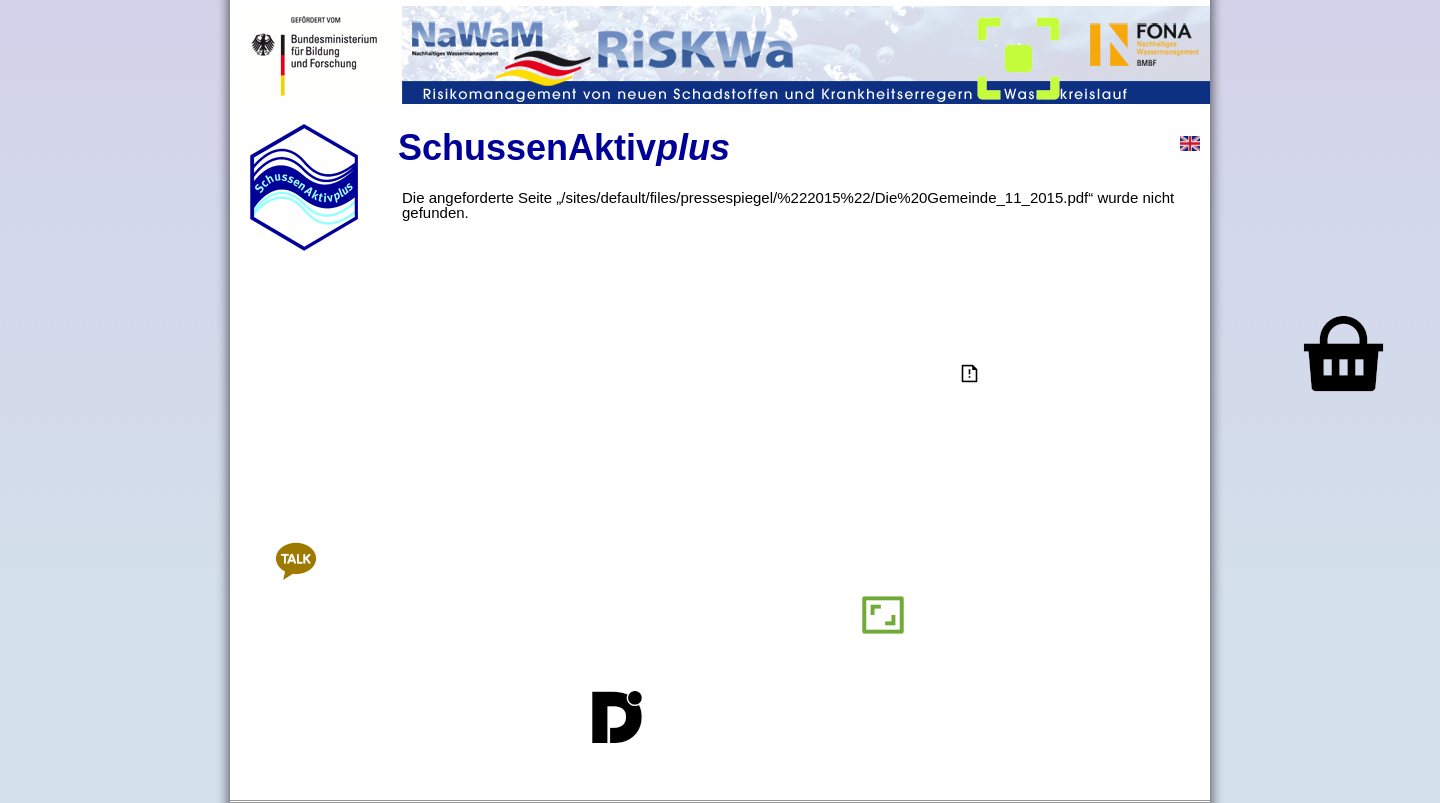  I want to click on open Dolibarr ERP/CRM application, so click(617, 717).